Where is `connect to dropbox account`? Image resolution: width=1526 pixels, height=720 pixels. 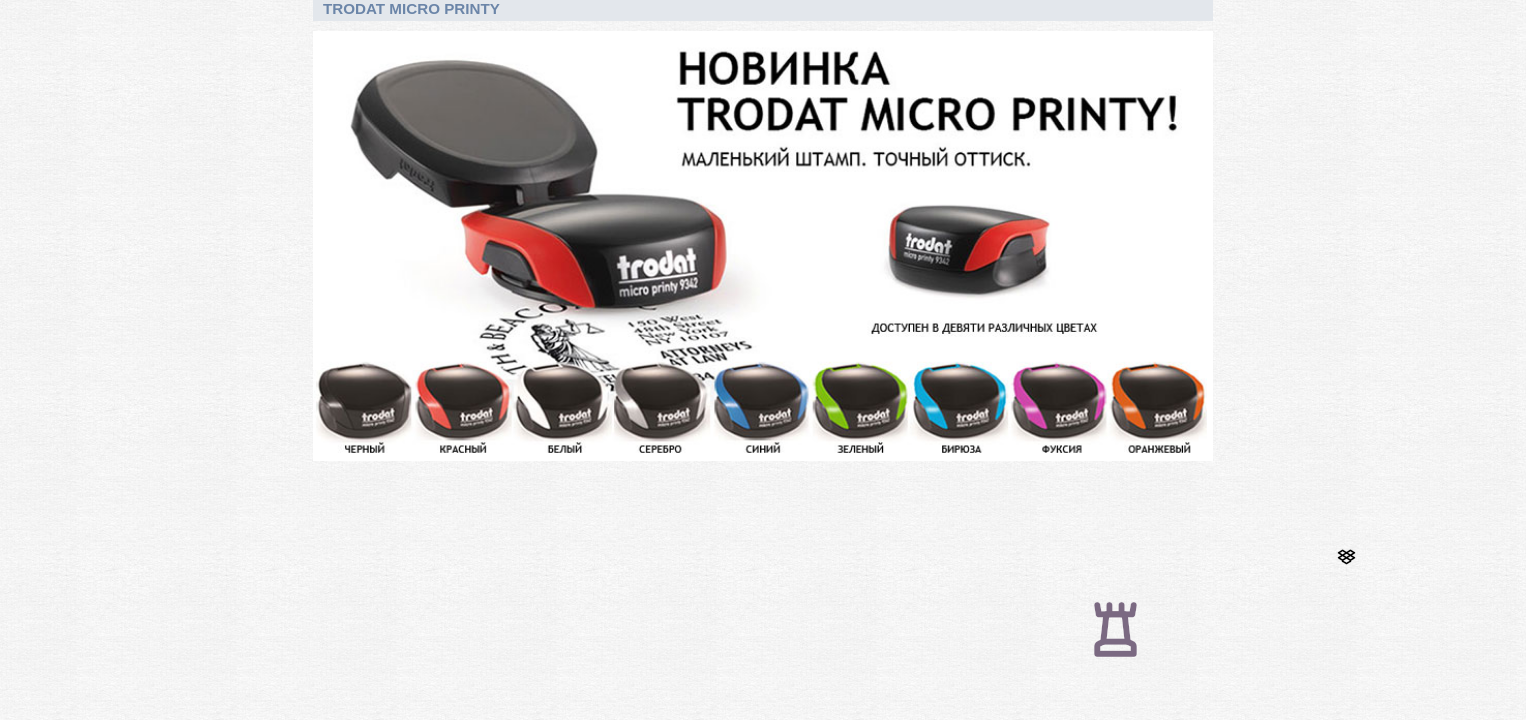 connect to dropbox account is located at coordinates (1346, 556).